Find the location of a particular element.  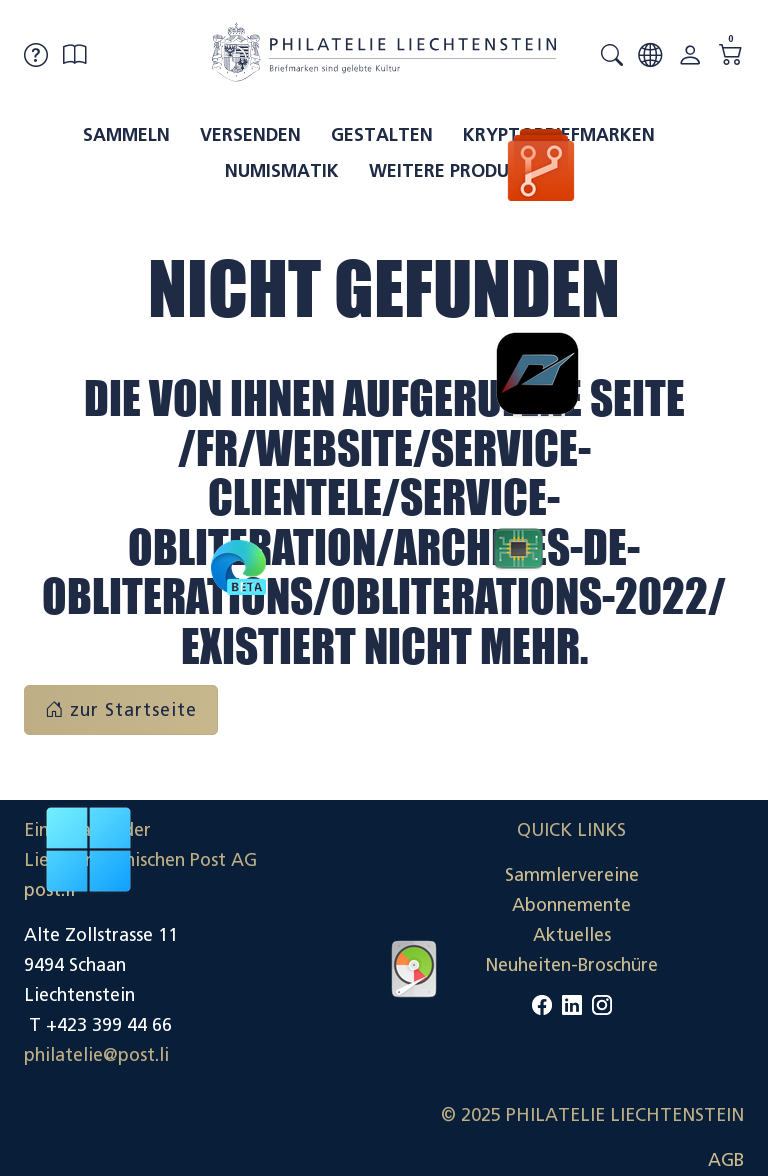

open jockey hardware monitoring app is located at coordinates (518, 548).